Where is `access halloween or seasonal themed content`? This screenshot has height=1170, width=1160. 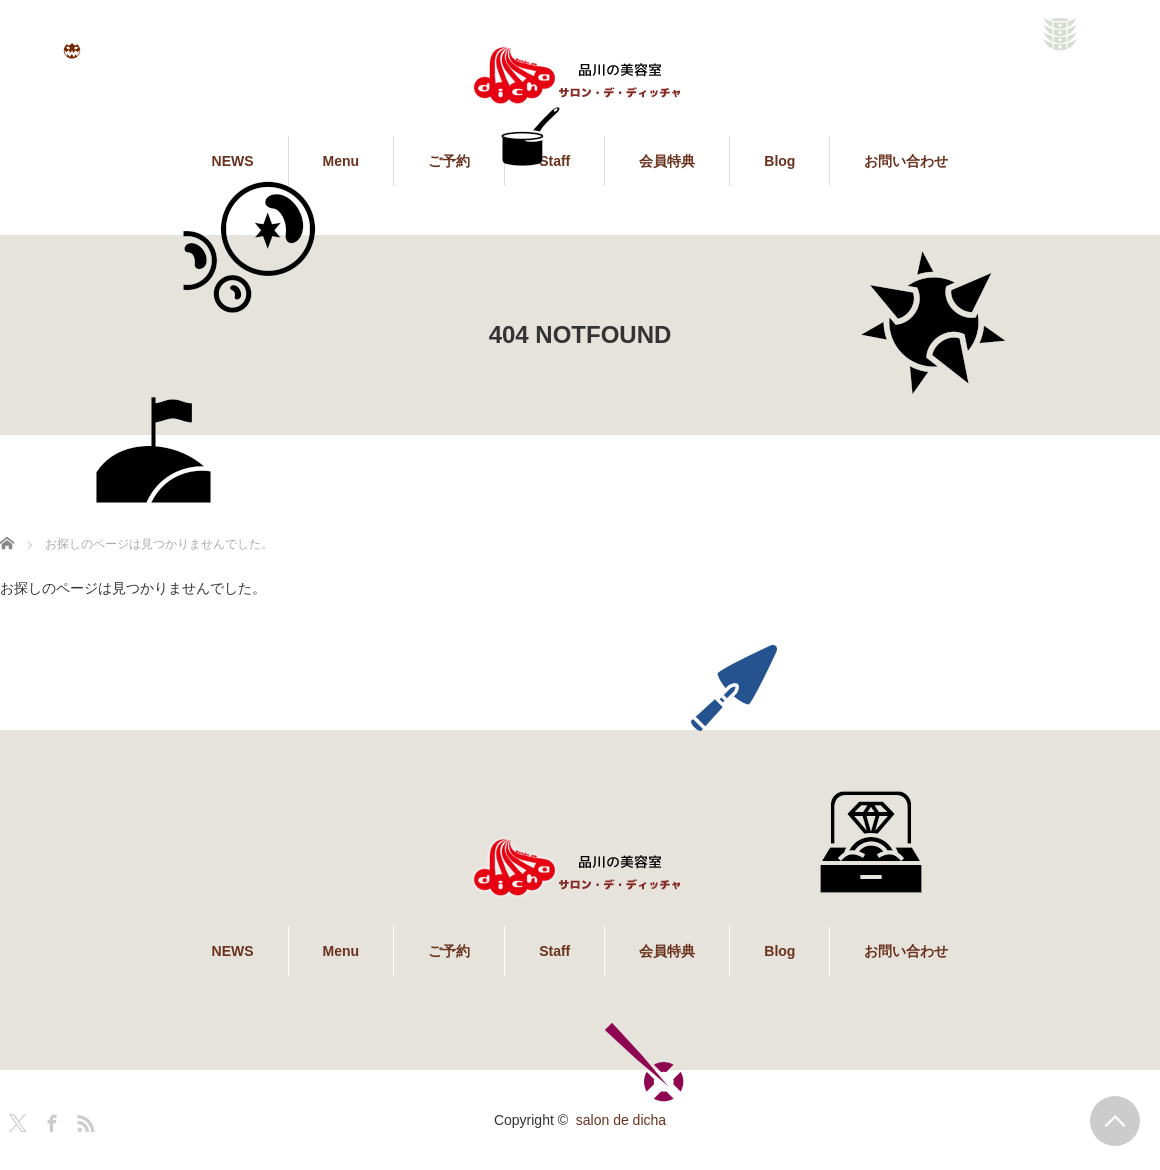 access halloween or seasonal themed content is located at coordinates (72, 51).